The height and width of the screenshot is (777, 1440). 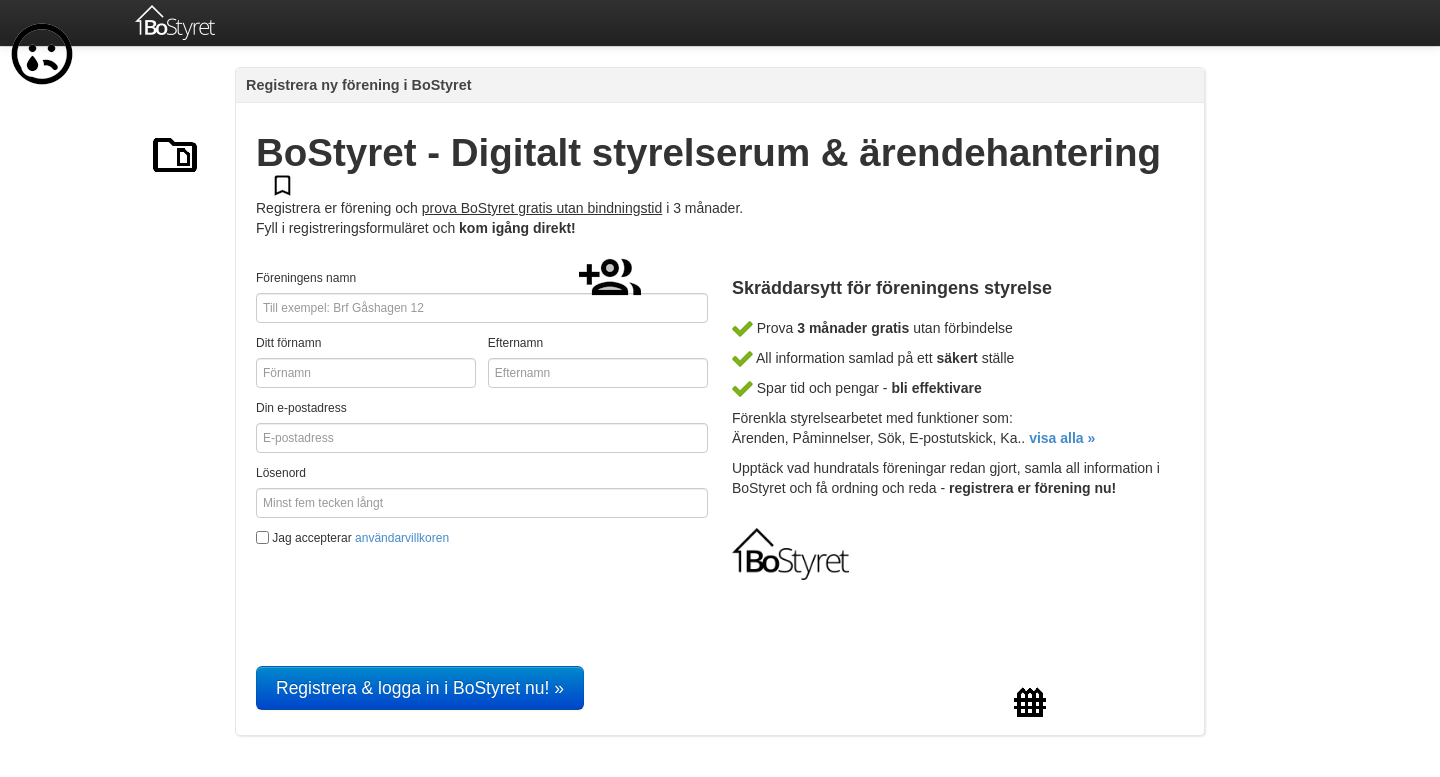 I want to click on access fence or boundary settings, so click(x=1030, y=702).